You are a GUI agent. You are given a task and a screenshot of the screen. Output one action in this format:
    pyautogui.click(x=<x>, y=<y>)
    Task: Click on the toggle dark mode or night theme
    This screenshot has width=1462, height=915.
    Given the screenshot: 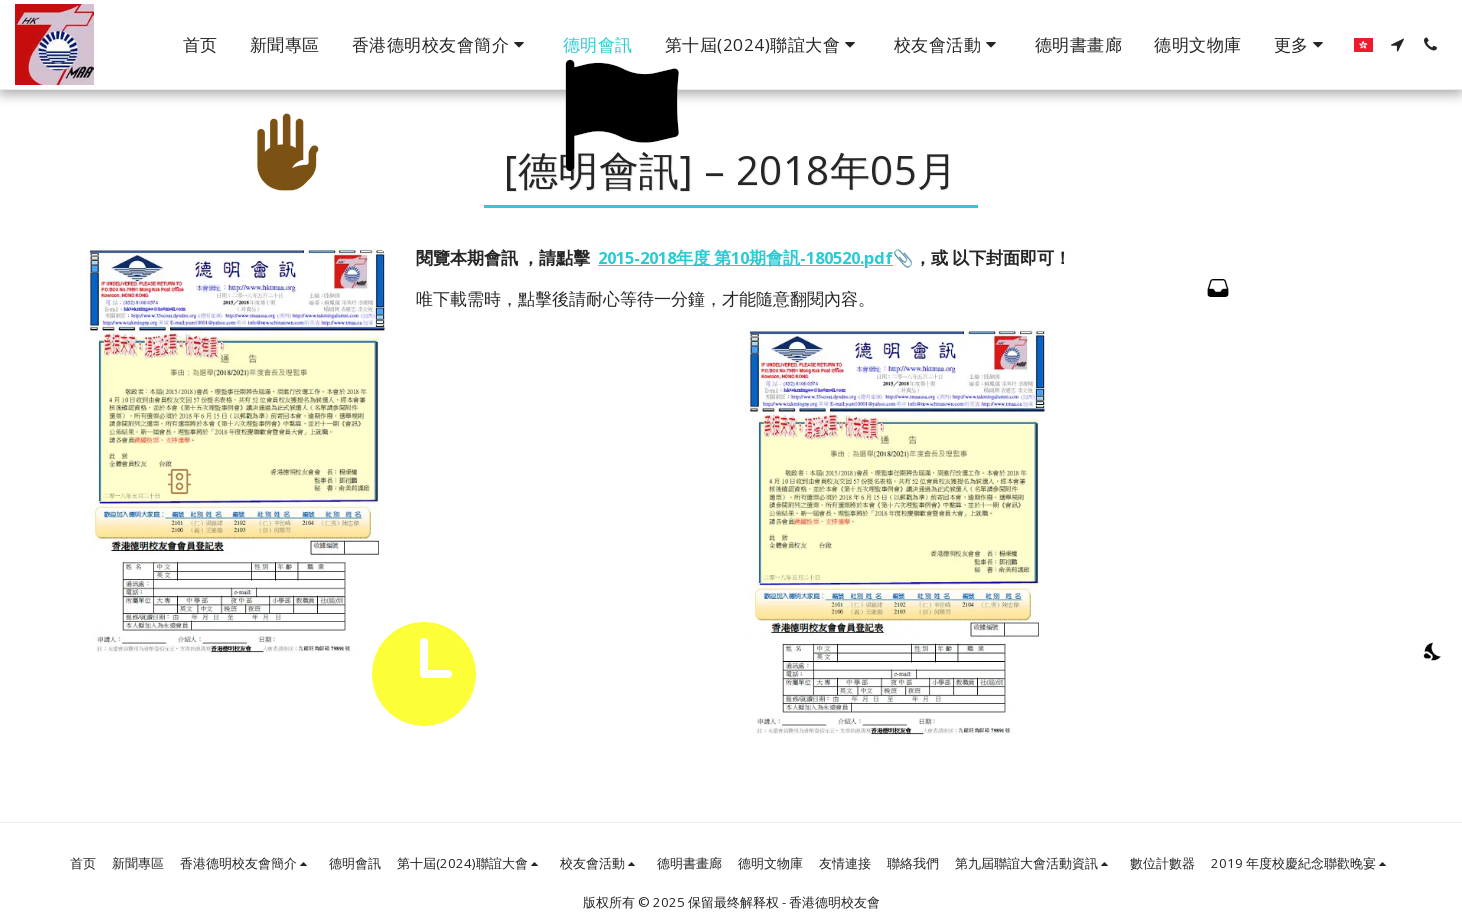 What is the action you would take?
    pyautogui.click(x=1433, y=651)
    